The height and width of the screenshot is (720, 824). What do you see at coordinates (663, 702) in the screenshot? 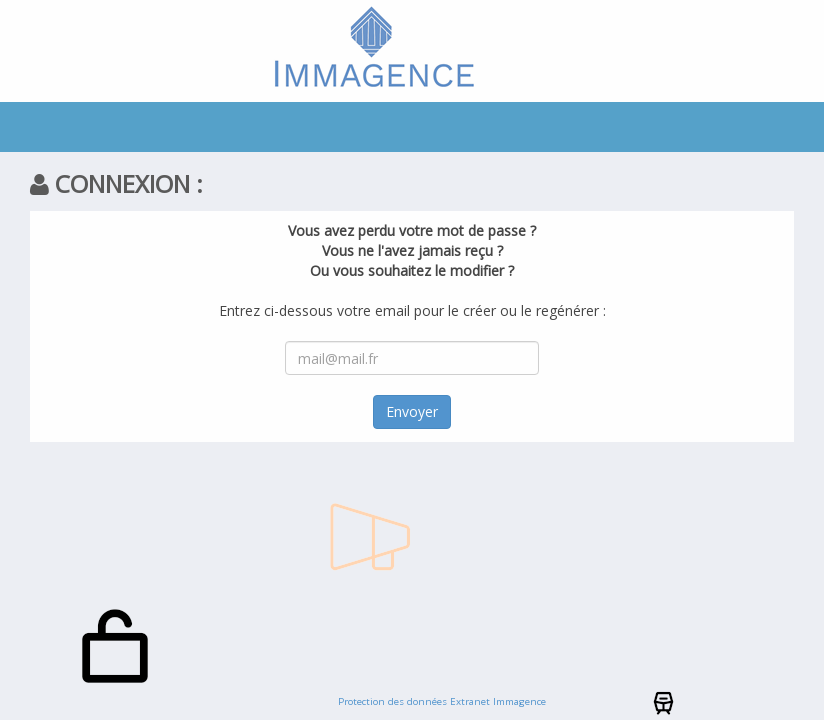
I see `access regional train schedules` at bounding box center [663, 702].